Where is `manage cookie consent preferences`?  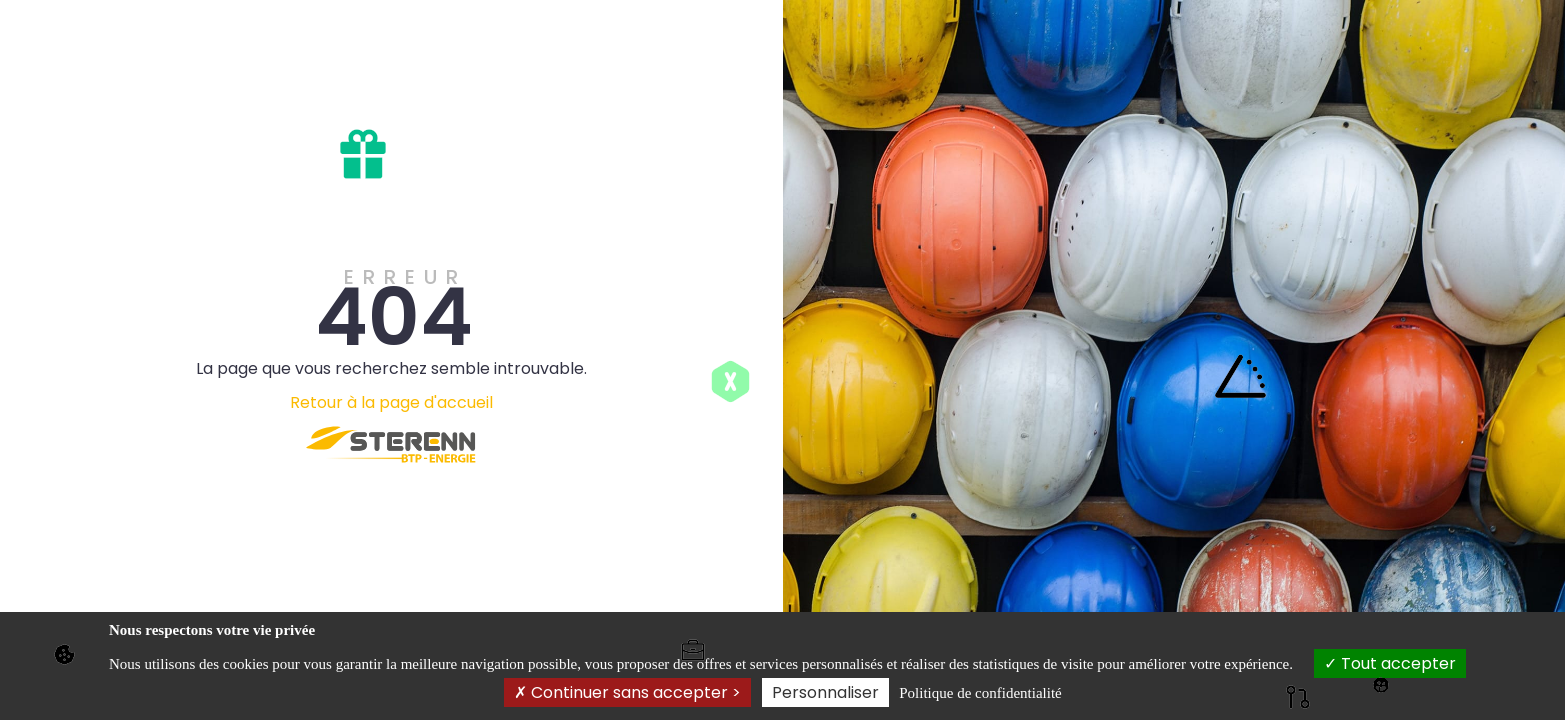
manage cookie consent preferences is located at coordinates (64, 654).